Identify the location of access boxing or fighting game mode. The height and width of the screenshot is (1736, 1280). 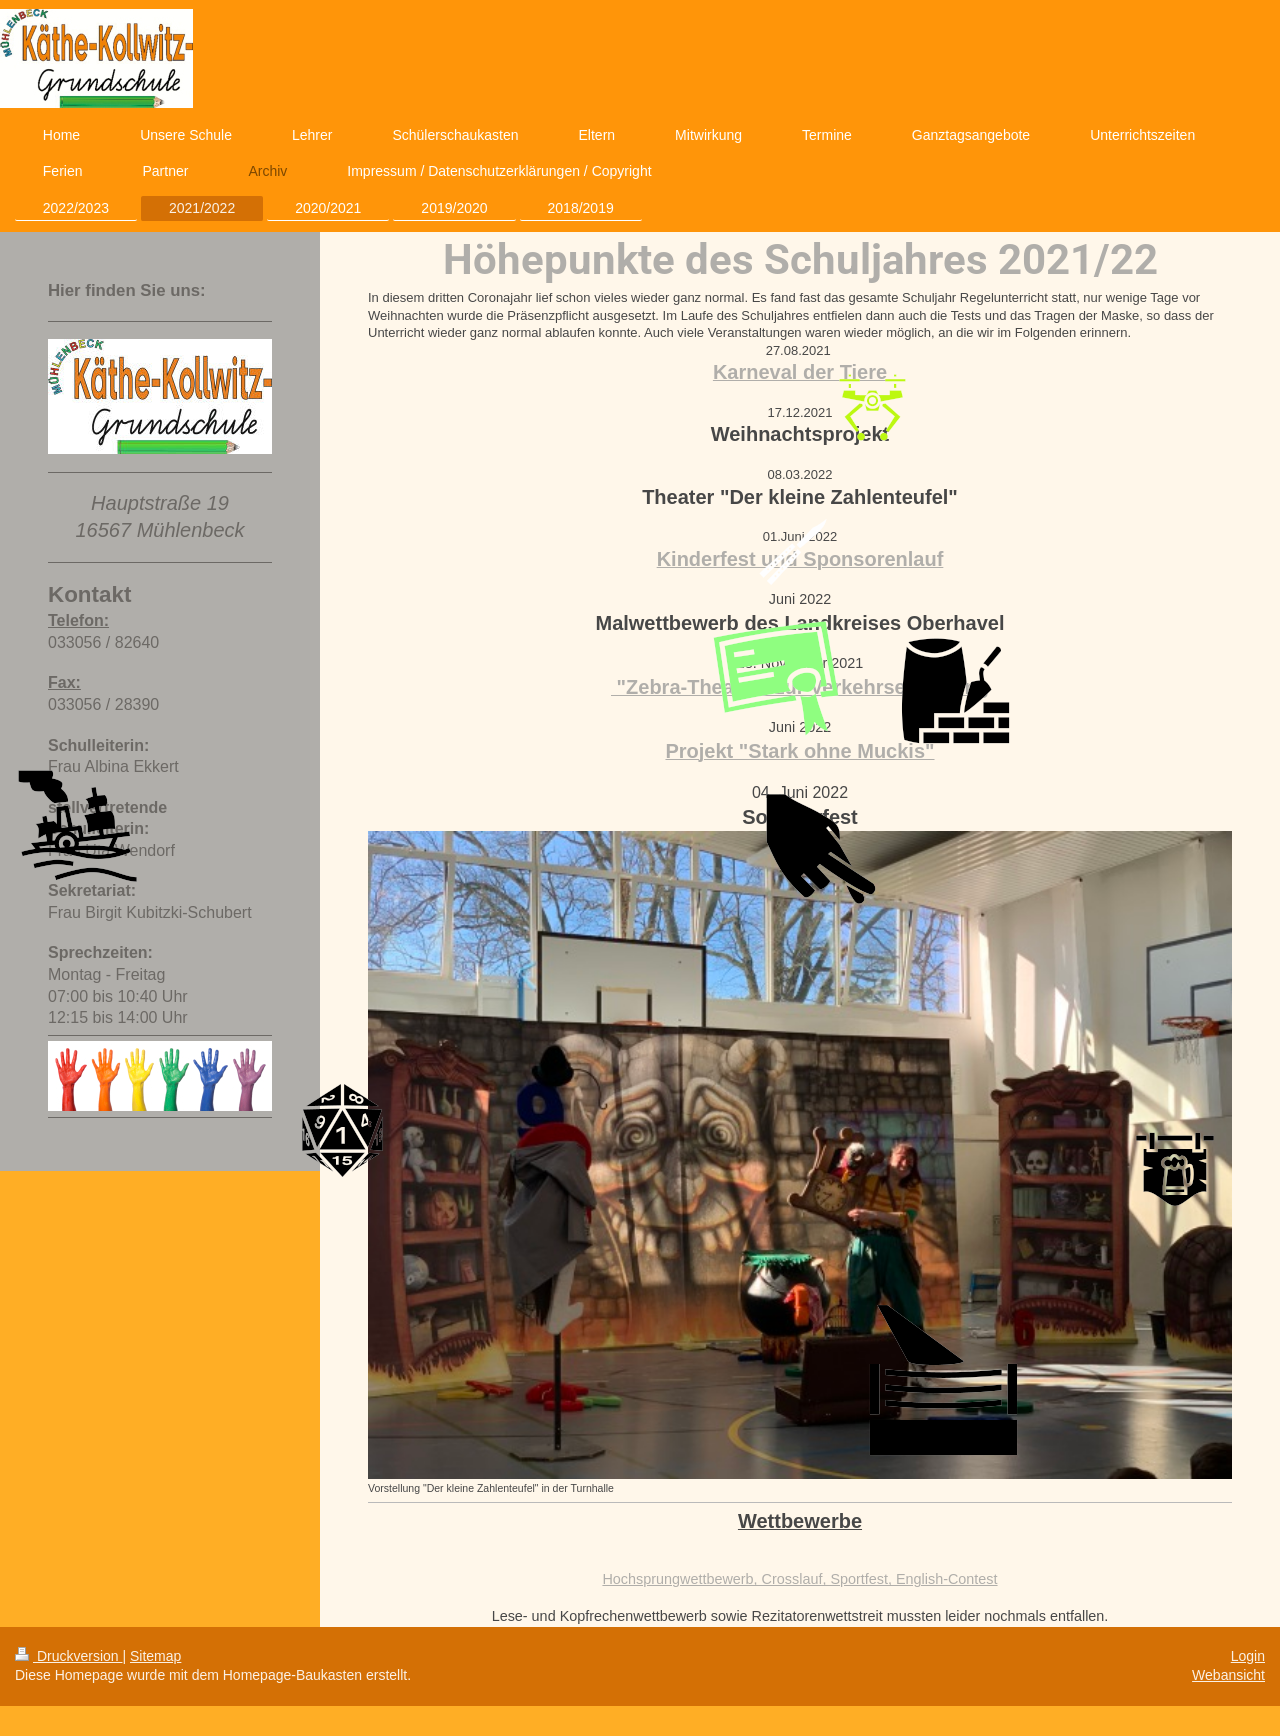
(943, 1381).